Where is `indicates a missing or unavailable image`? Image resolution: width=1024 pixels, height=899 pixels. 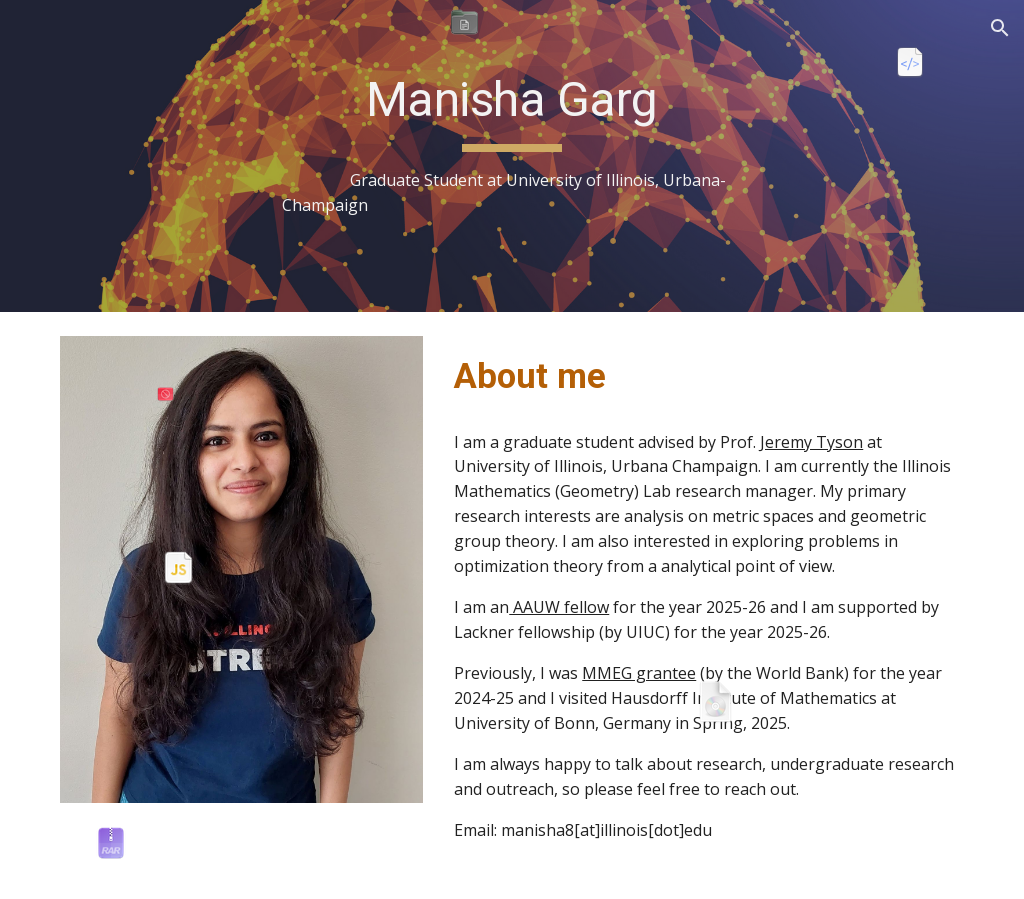 indicates a missing or unavailable image is located at coordinates (165, 393).